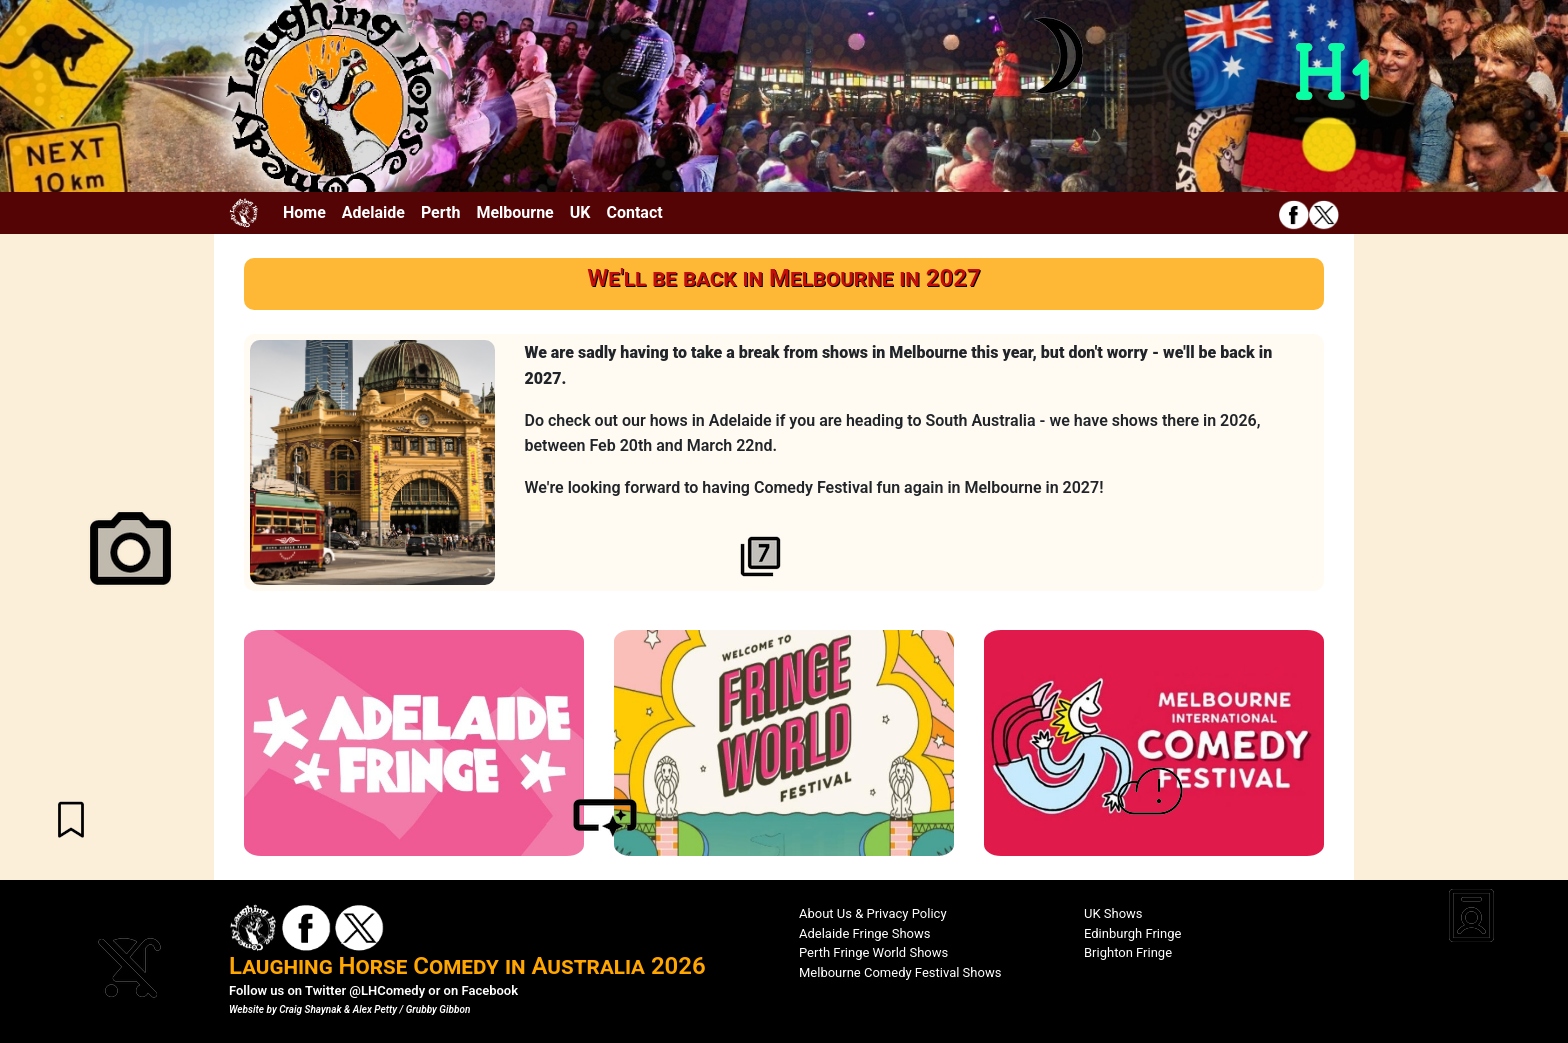  Describe the element at coordinates (1336, 71) in the screenshot. I see `format text as heading level 1` at that location.